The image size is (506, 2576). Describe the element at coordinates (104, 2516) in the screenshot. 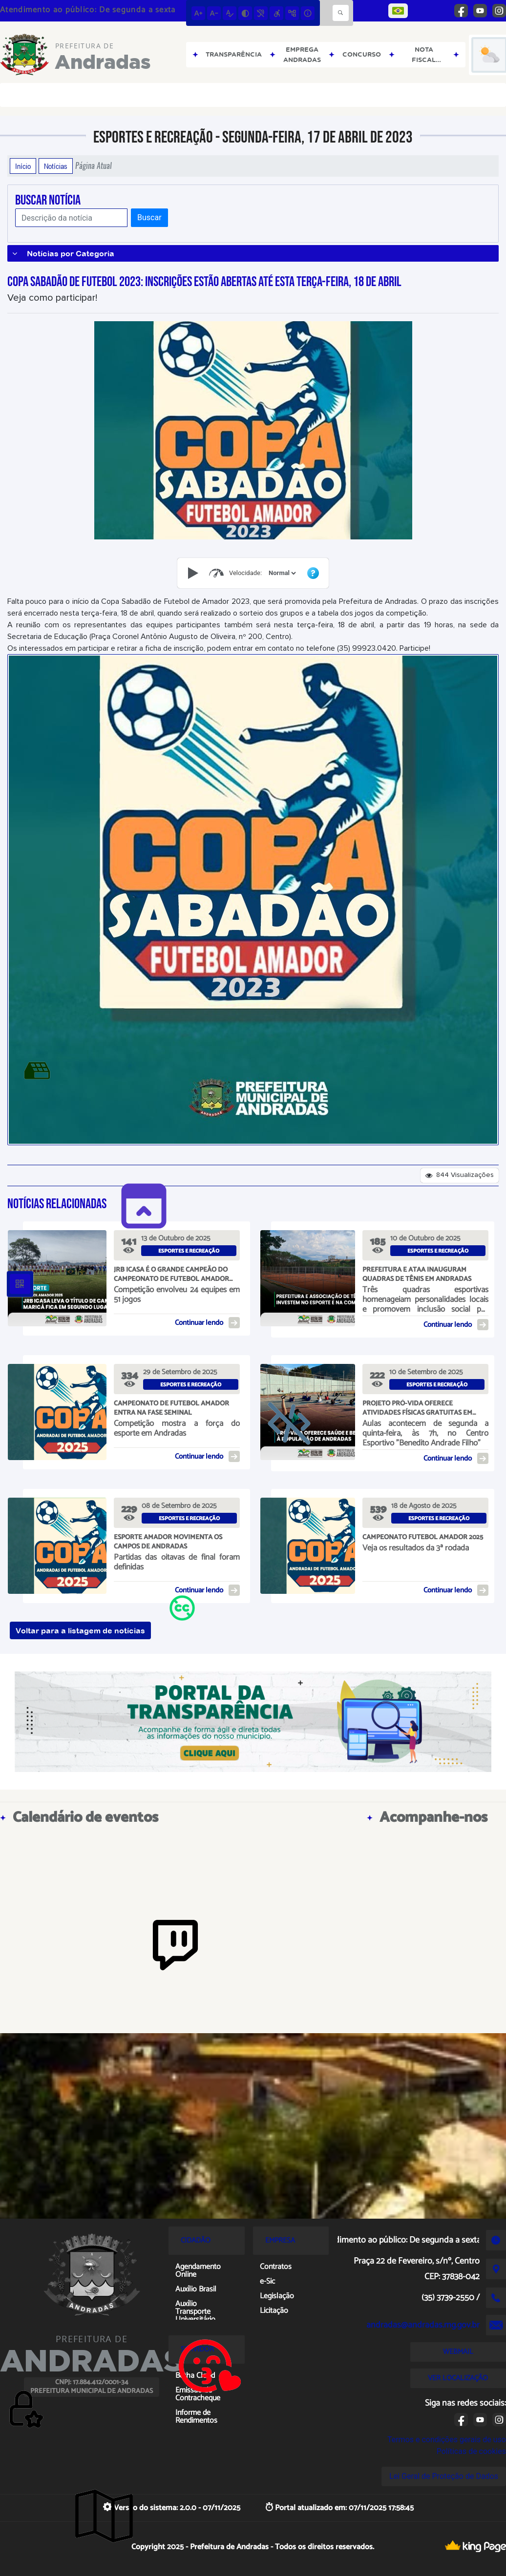

I see `view map or navigation` at that location.